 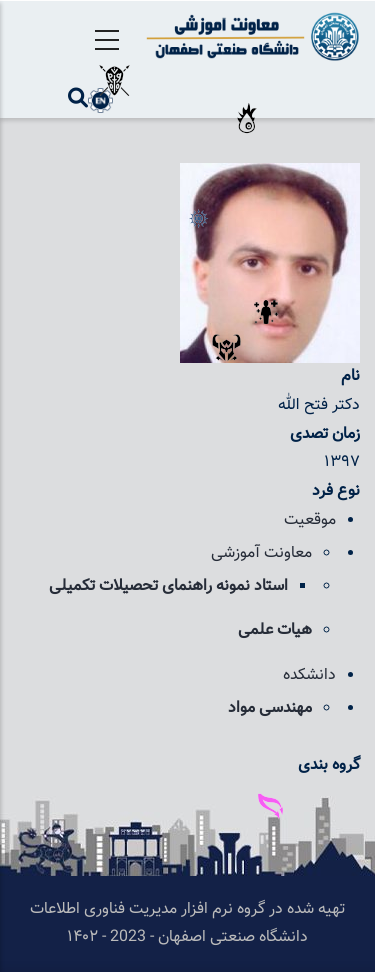 What do you see at coordinates (198, 218) in the screenshot?
I see `indicates a rare or legendary item` at bounding box center [198, 218].